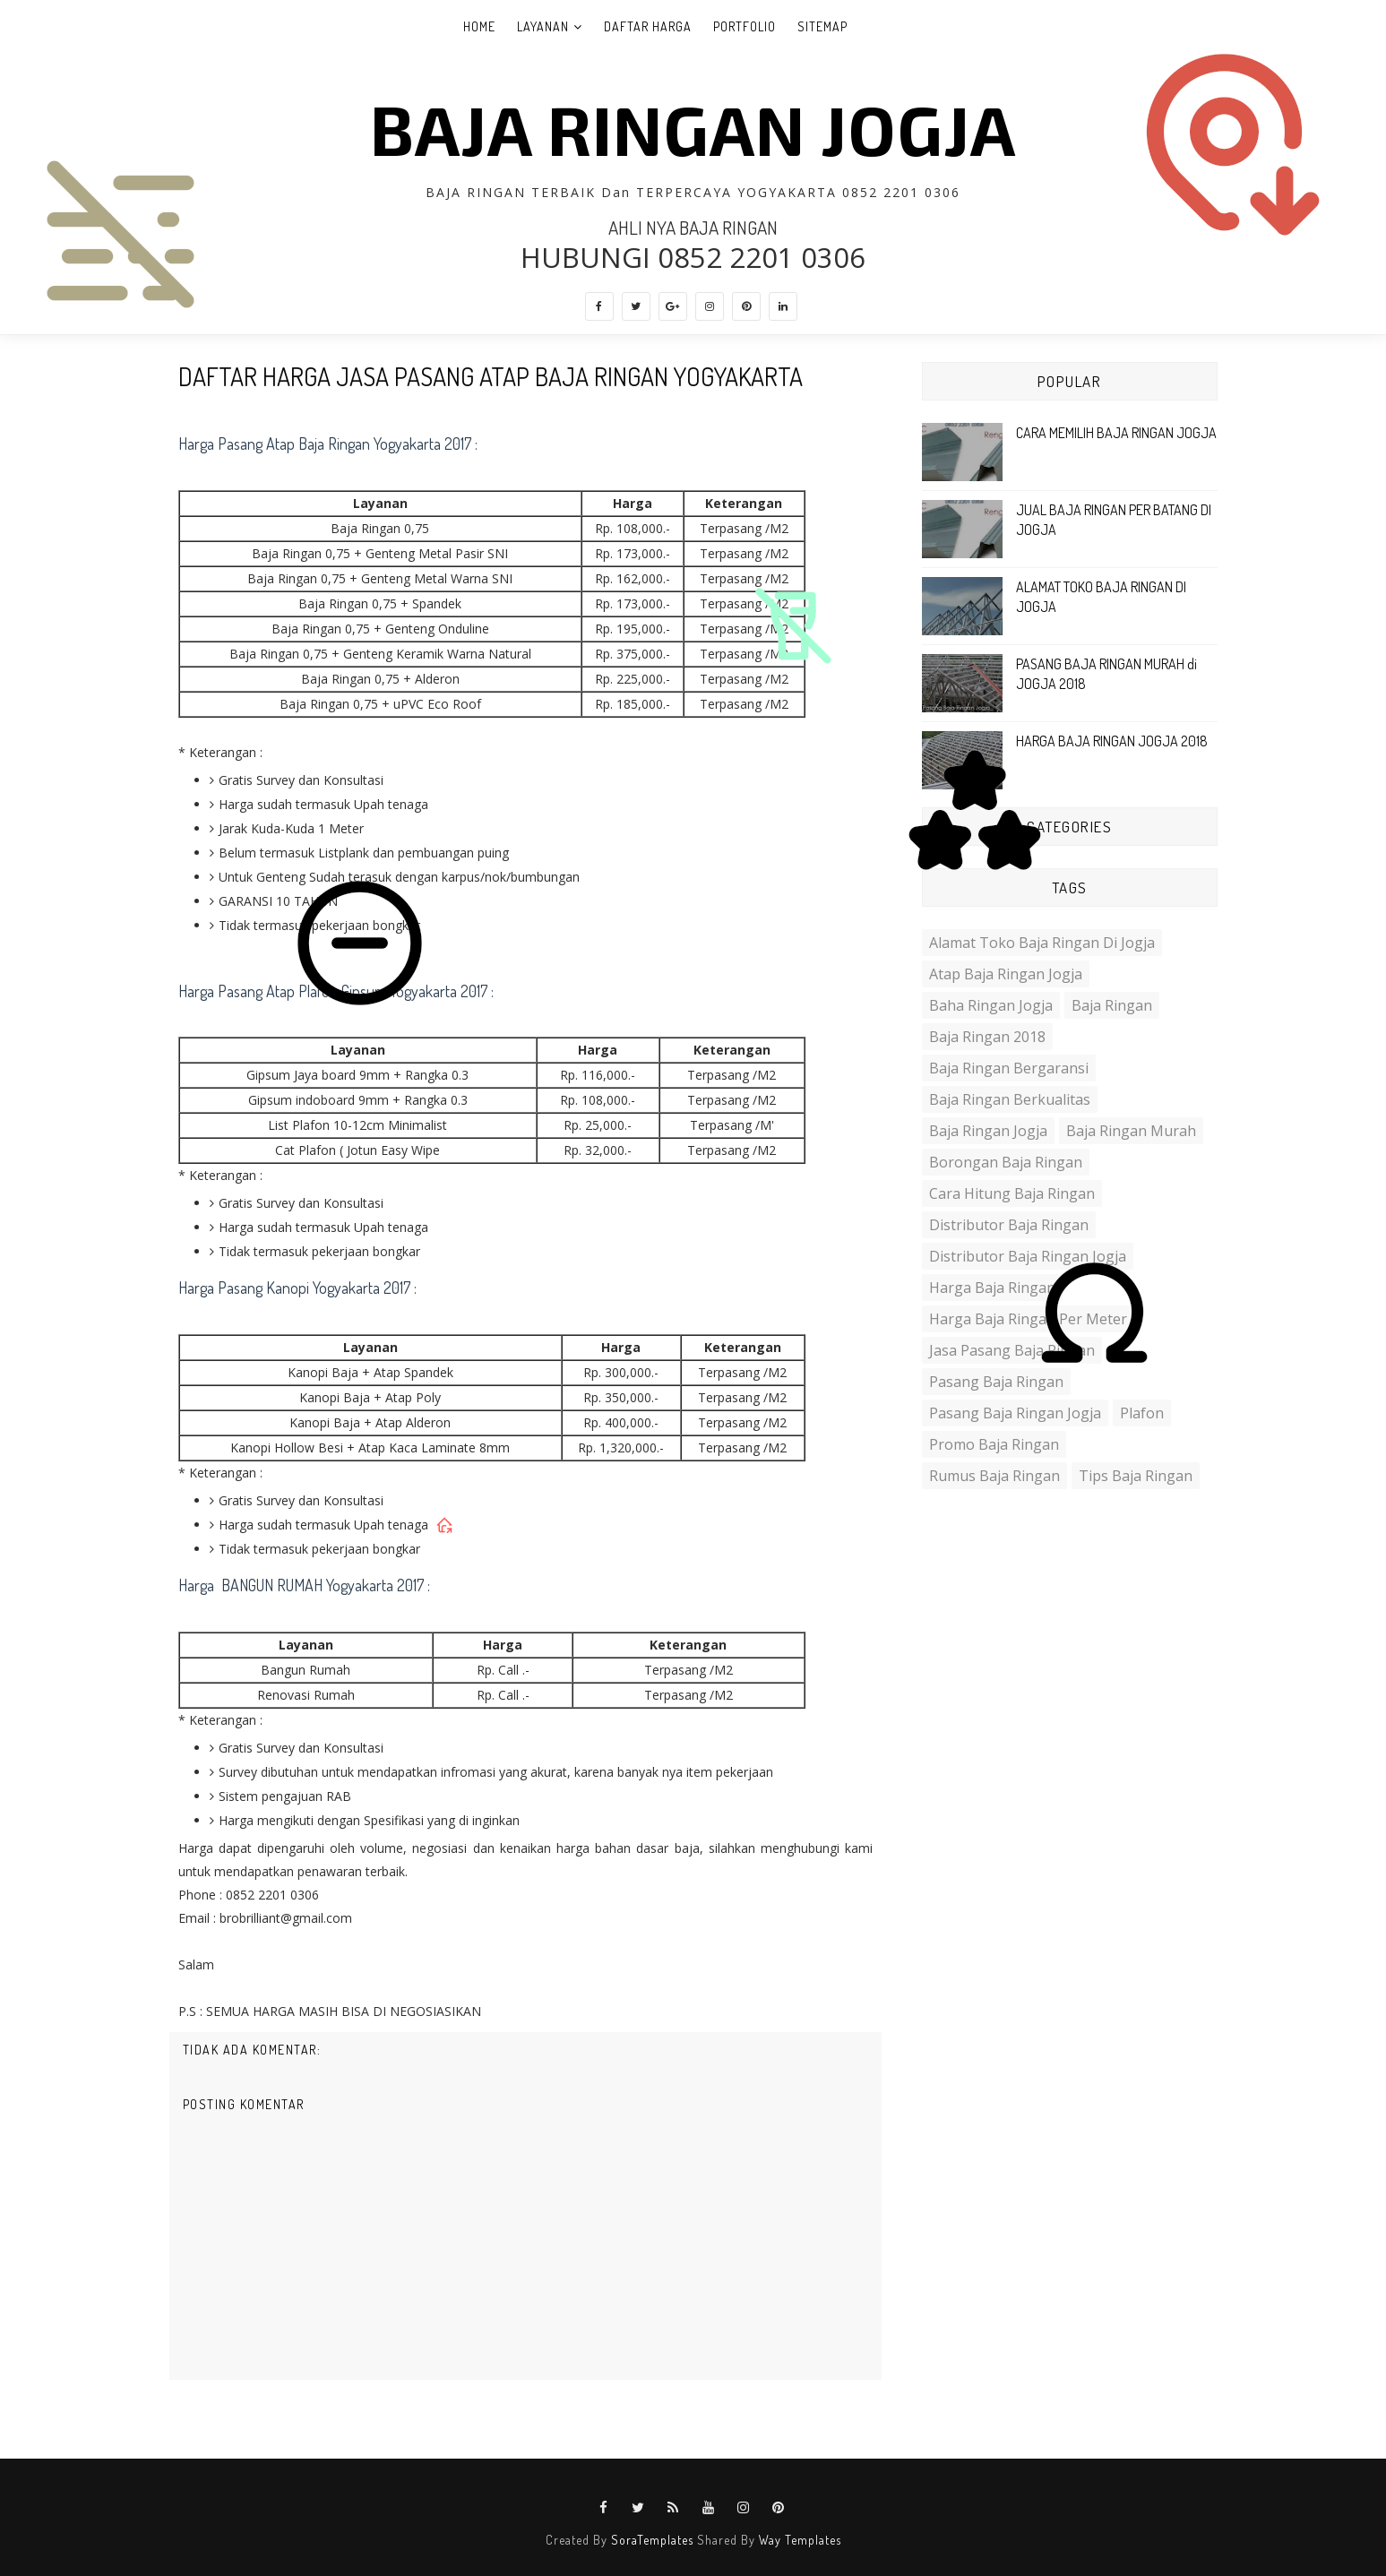 Image resolution: width=1386 pixels, height=2576 pixels. Describe the element at coordinates (120, 234) in the screenshot. I see `disable mist or fog effect` at that location.